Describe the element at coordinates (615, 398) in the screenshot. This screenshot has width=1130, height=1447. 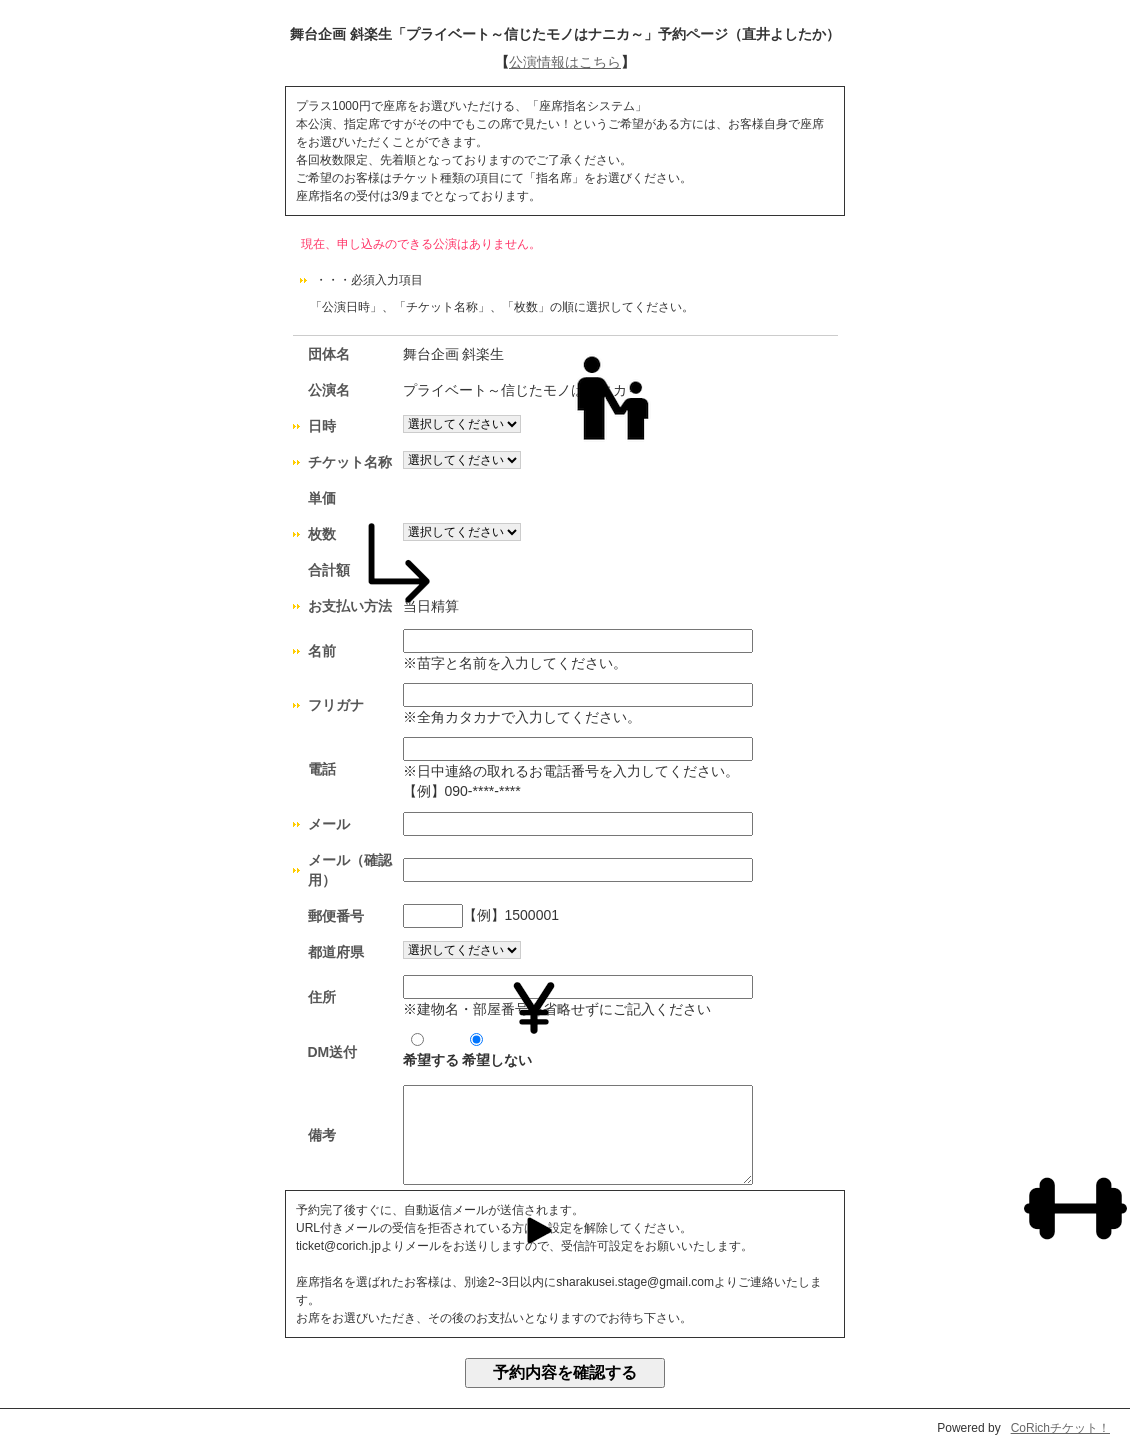
I see `parental supervision required` at that location.